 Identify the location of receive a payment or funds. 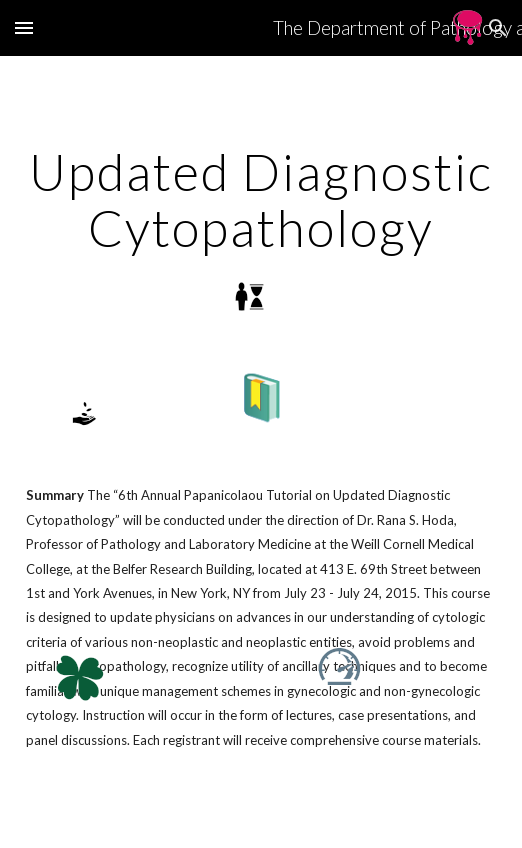
(84, 413).